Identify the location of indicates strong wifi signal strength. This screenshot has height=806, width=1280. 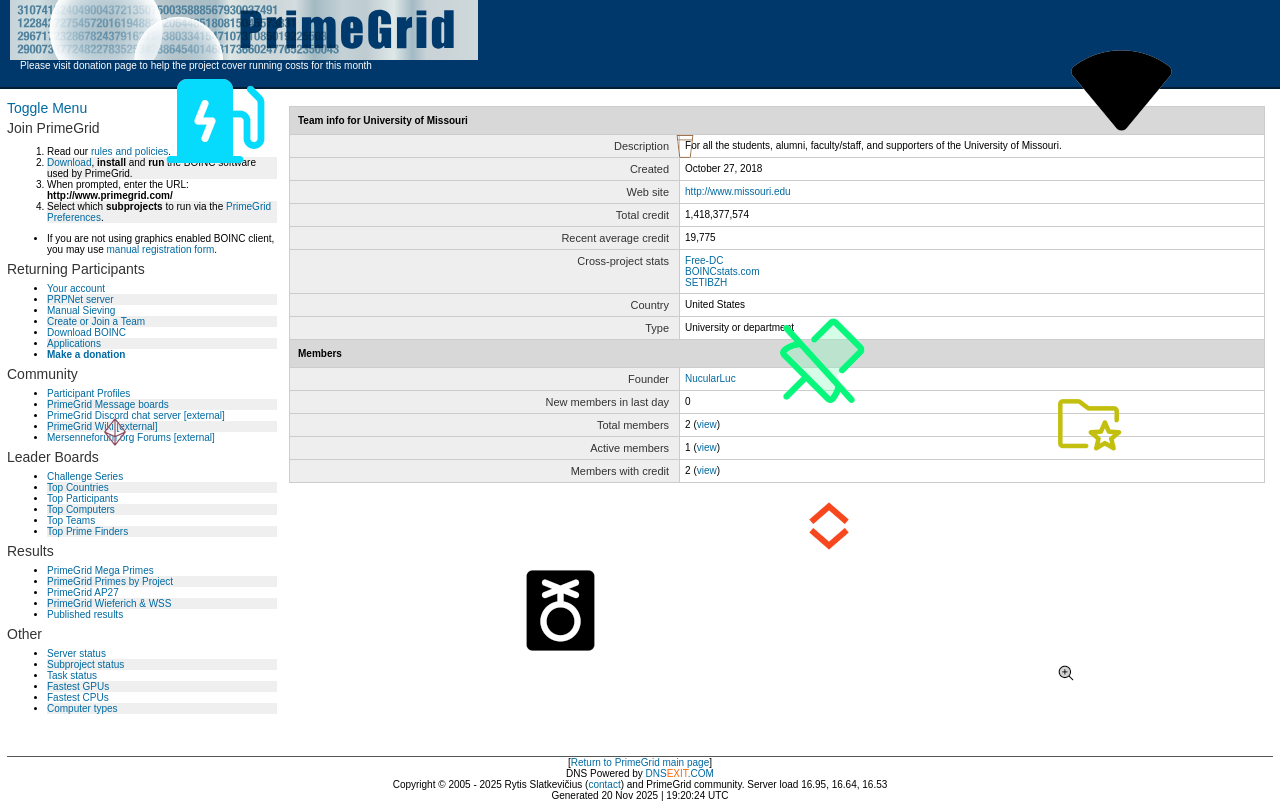
(1121, 90).